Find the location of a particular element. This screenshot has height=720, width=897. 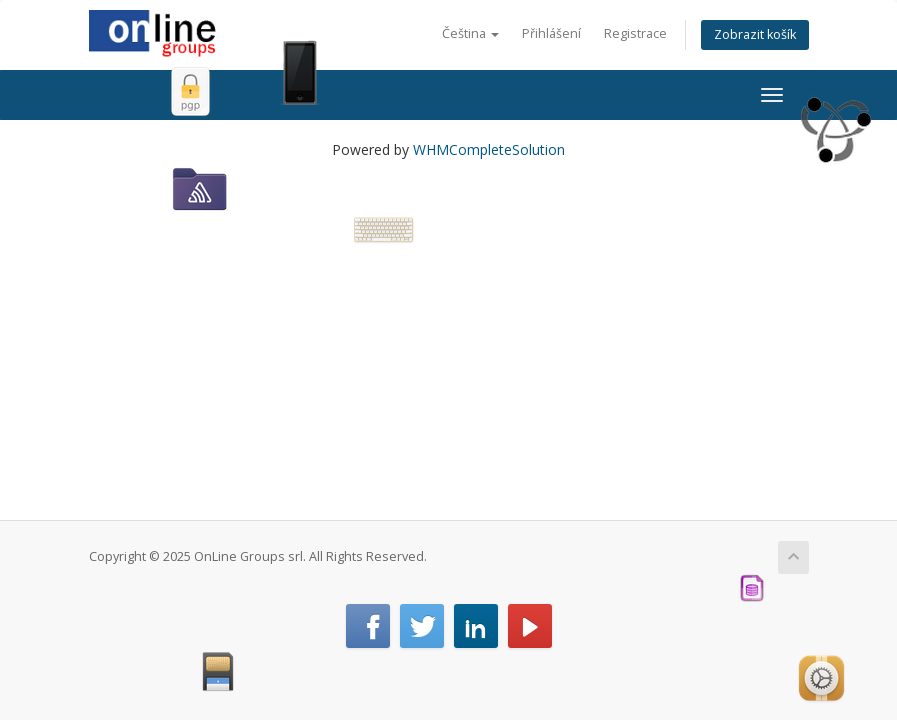

connect a bluetooth keyboard is located at coordinates (383, 229).